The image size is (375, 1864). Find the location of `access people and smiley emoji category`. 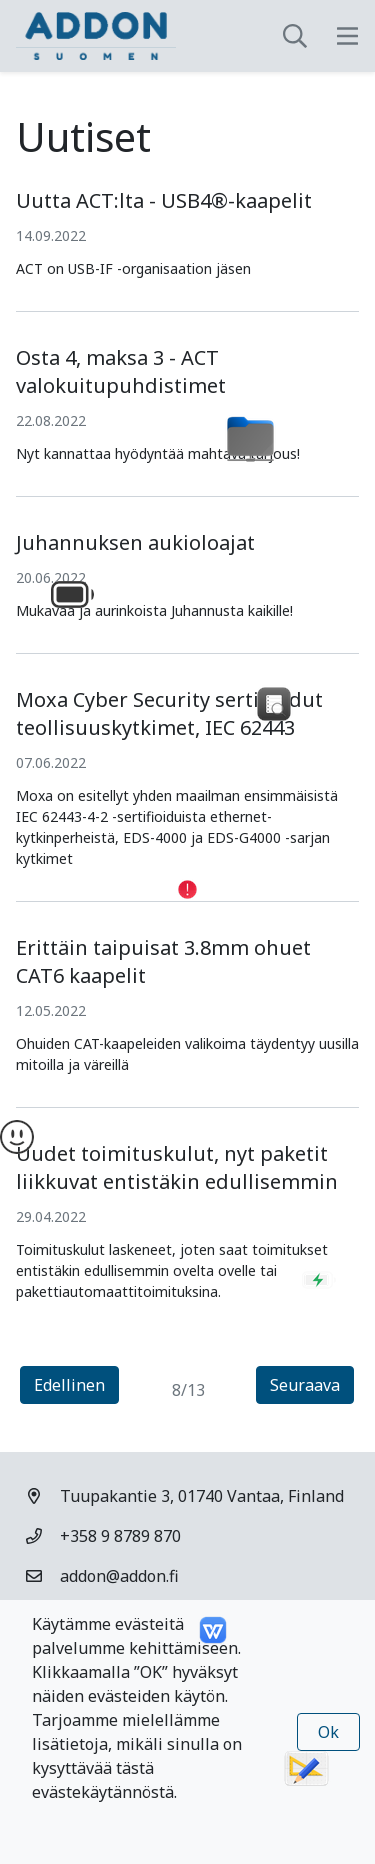

access people and smiley emoji category is located at coordinates (17, 1137).